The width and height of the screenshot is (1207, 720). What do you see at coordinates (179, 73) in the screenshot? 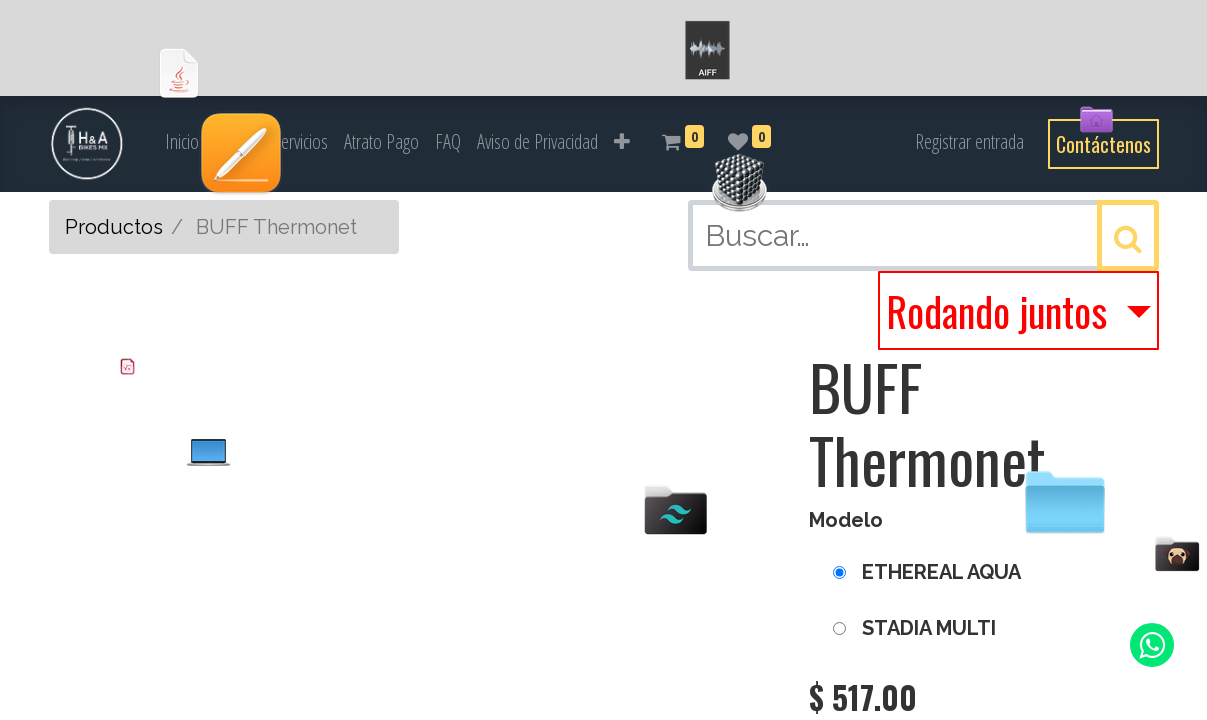
I see `java source code file` at bounding box center [179, 73].